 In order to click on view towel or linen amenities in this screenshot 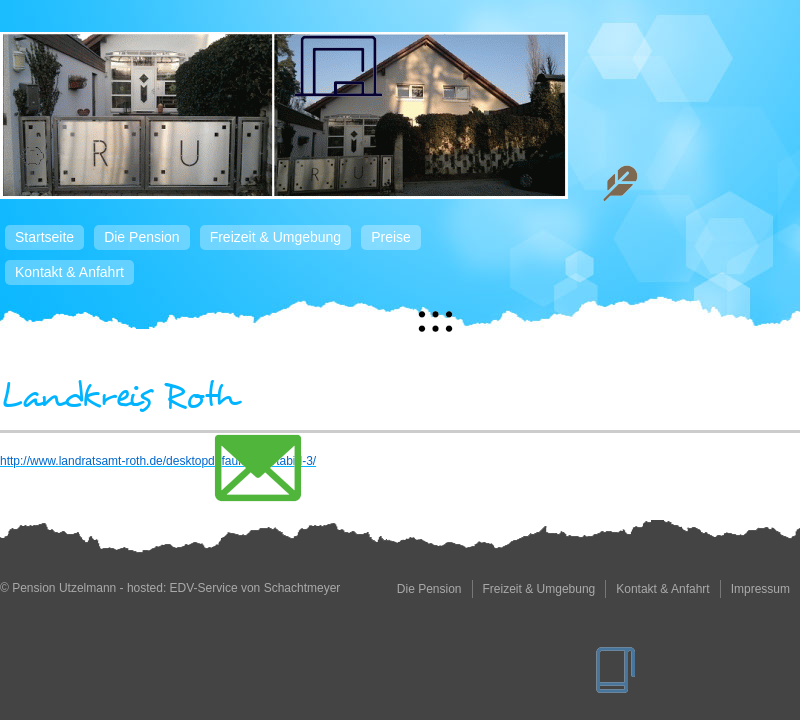, I will do `click(614, 670)`.